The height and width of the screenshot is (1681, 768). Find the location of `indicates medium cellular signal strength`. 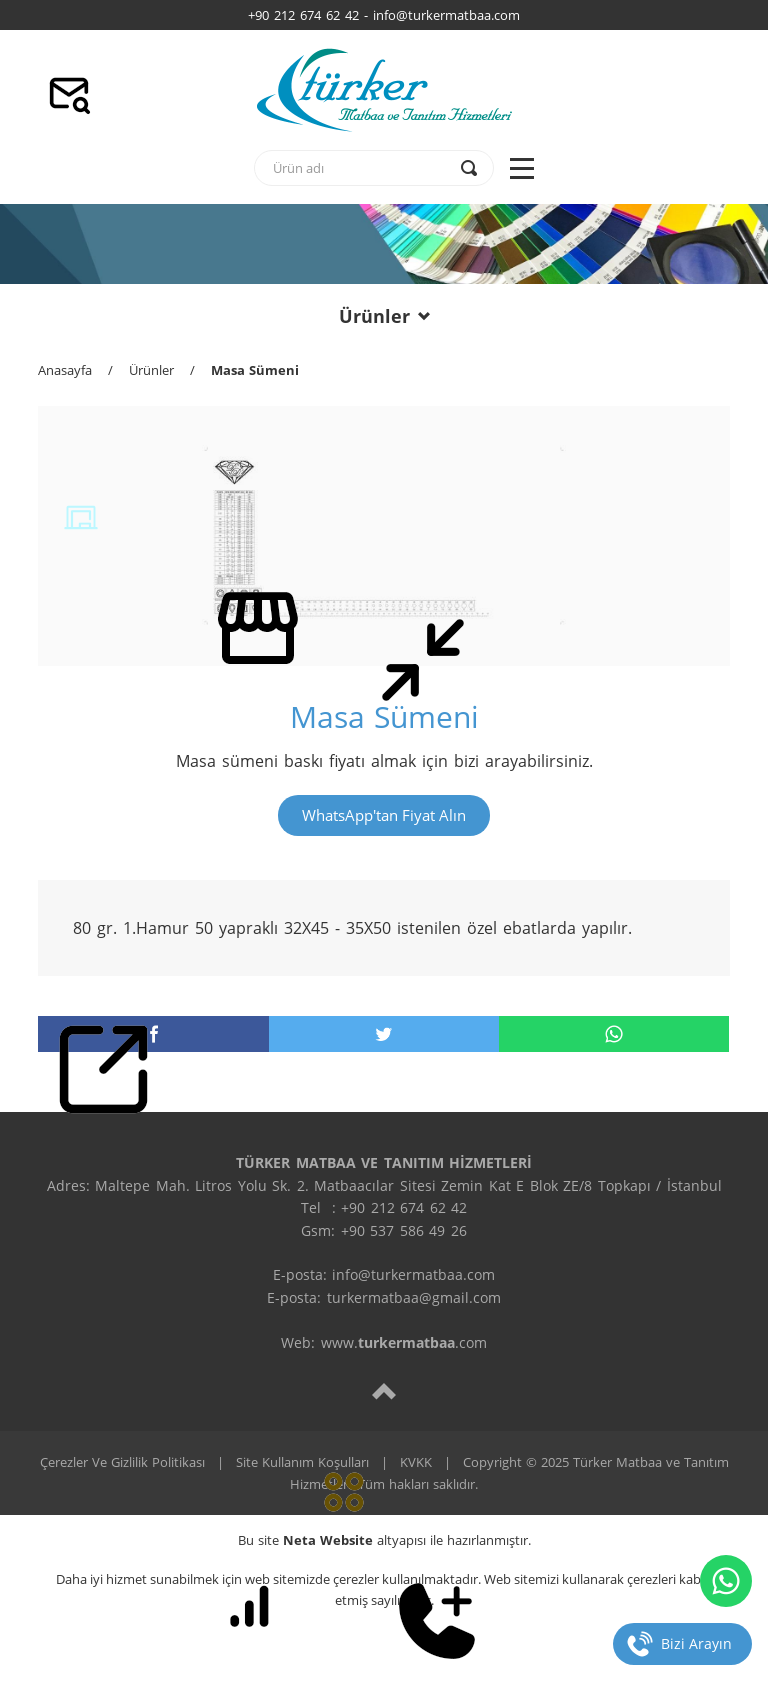

indicates medium cellular signal strength is located at coordinates (267, 1596).